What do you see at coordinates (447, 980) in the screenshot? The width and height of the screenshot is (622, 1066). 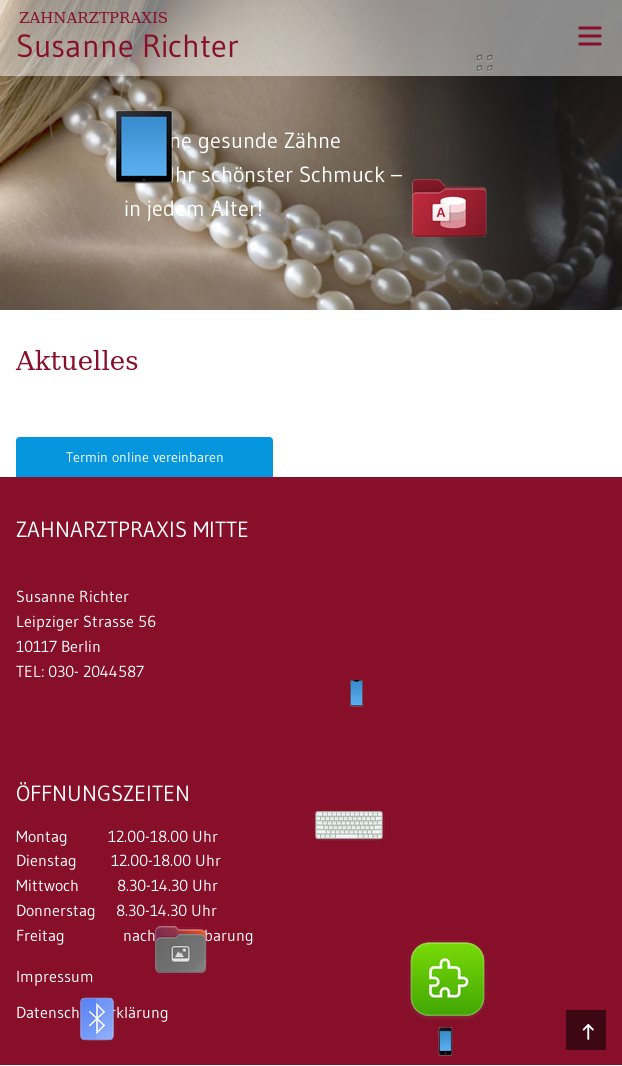 I see `manage browser or app extensions` at bounding box center [447, 980].